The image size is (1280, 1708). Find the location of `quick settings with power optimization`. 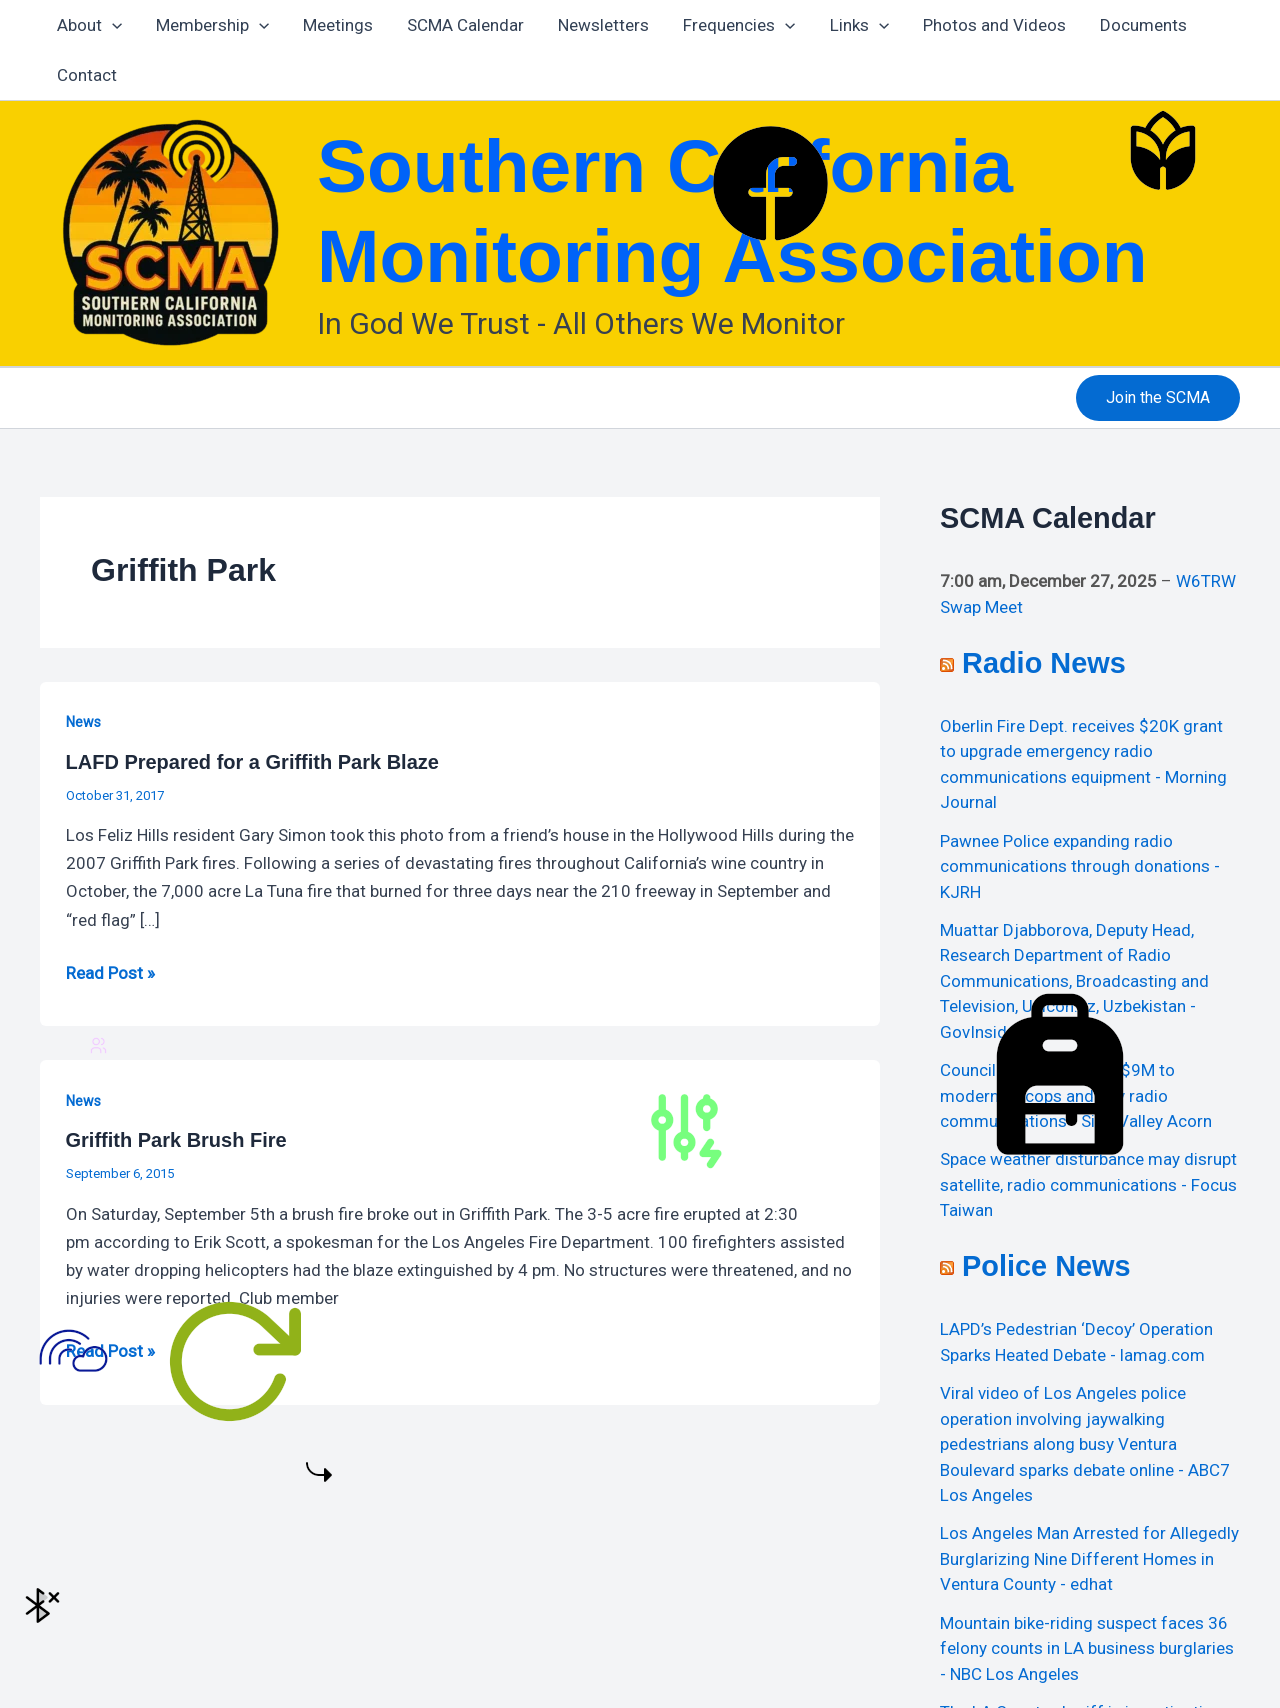

quick settings with power optimization is located at coordinates (684, 1127).